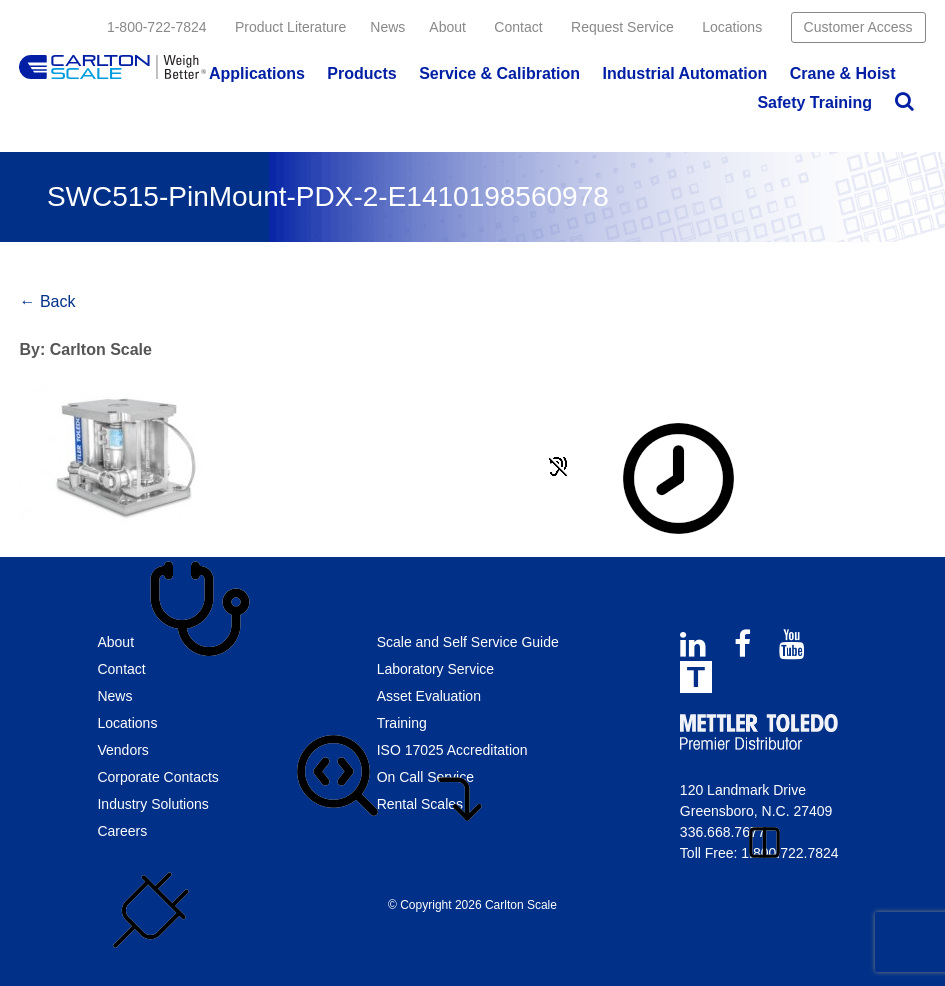 The image size is (945, 986). I want to click on view current time, so click(678, 478).